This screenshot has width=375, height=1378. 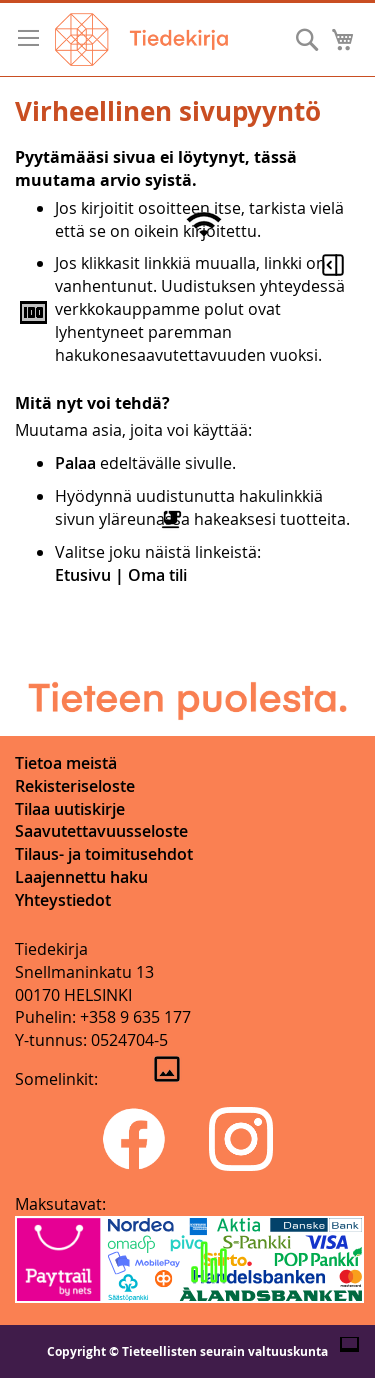 What do you see at coordinates (209, 1262) in the screenshot?
I see `view statistics and analytics` at bounding box center [209, 1262].